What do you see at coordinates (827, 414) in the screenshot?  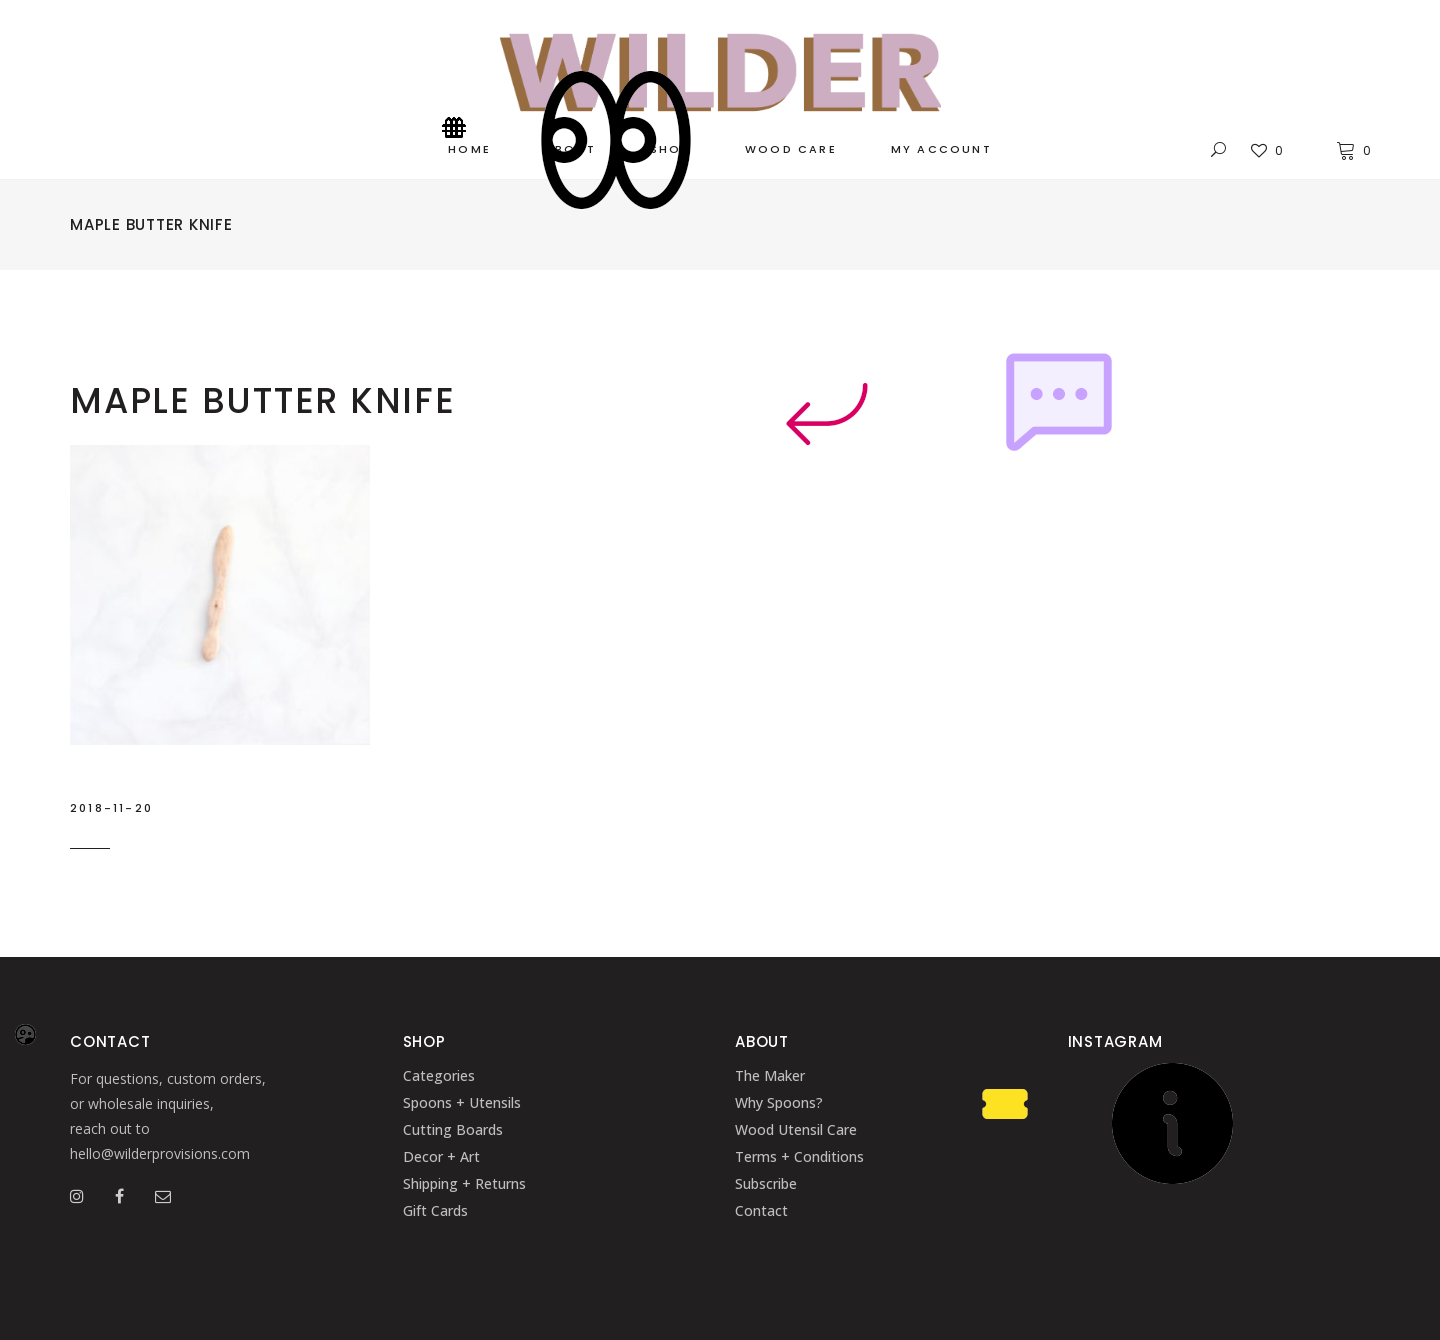 I see `reply to a message` at bounding box center [827, 414].